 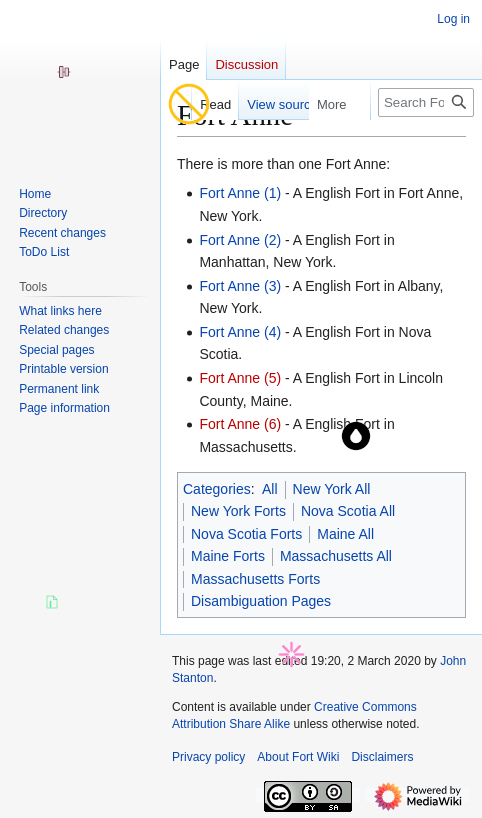 I want to click on adjust color or ink settings, so click(x=356, y=436).